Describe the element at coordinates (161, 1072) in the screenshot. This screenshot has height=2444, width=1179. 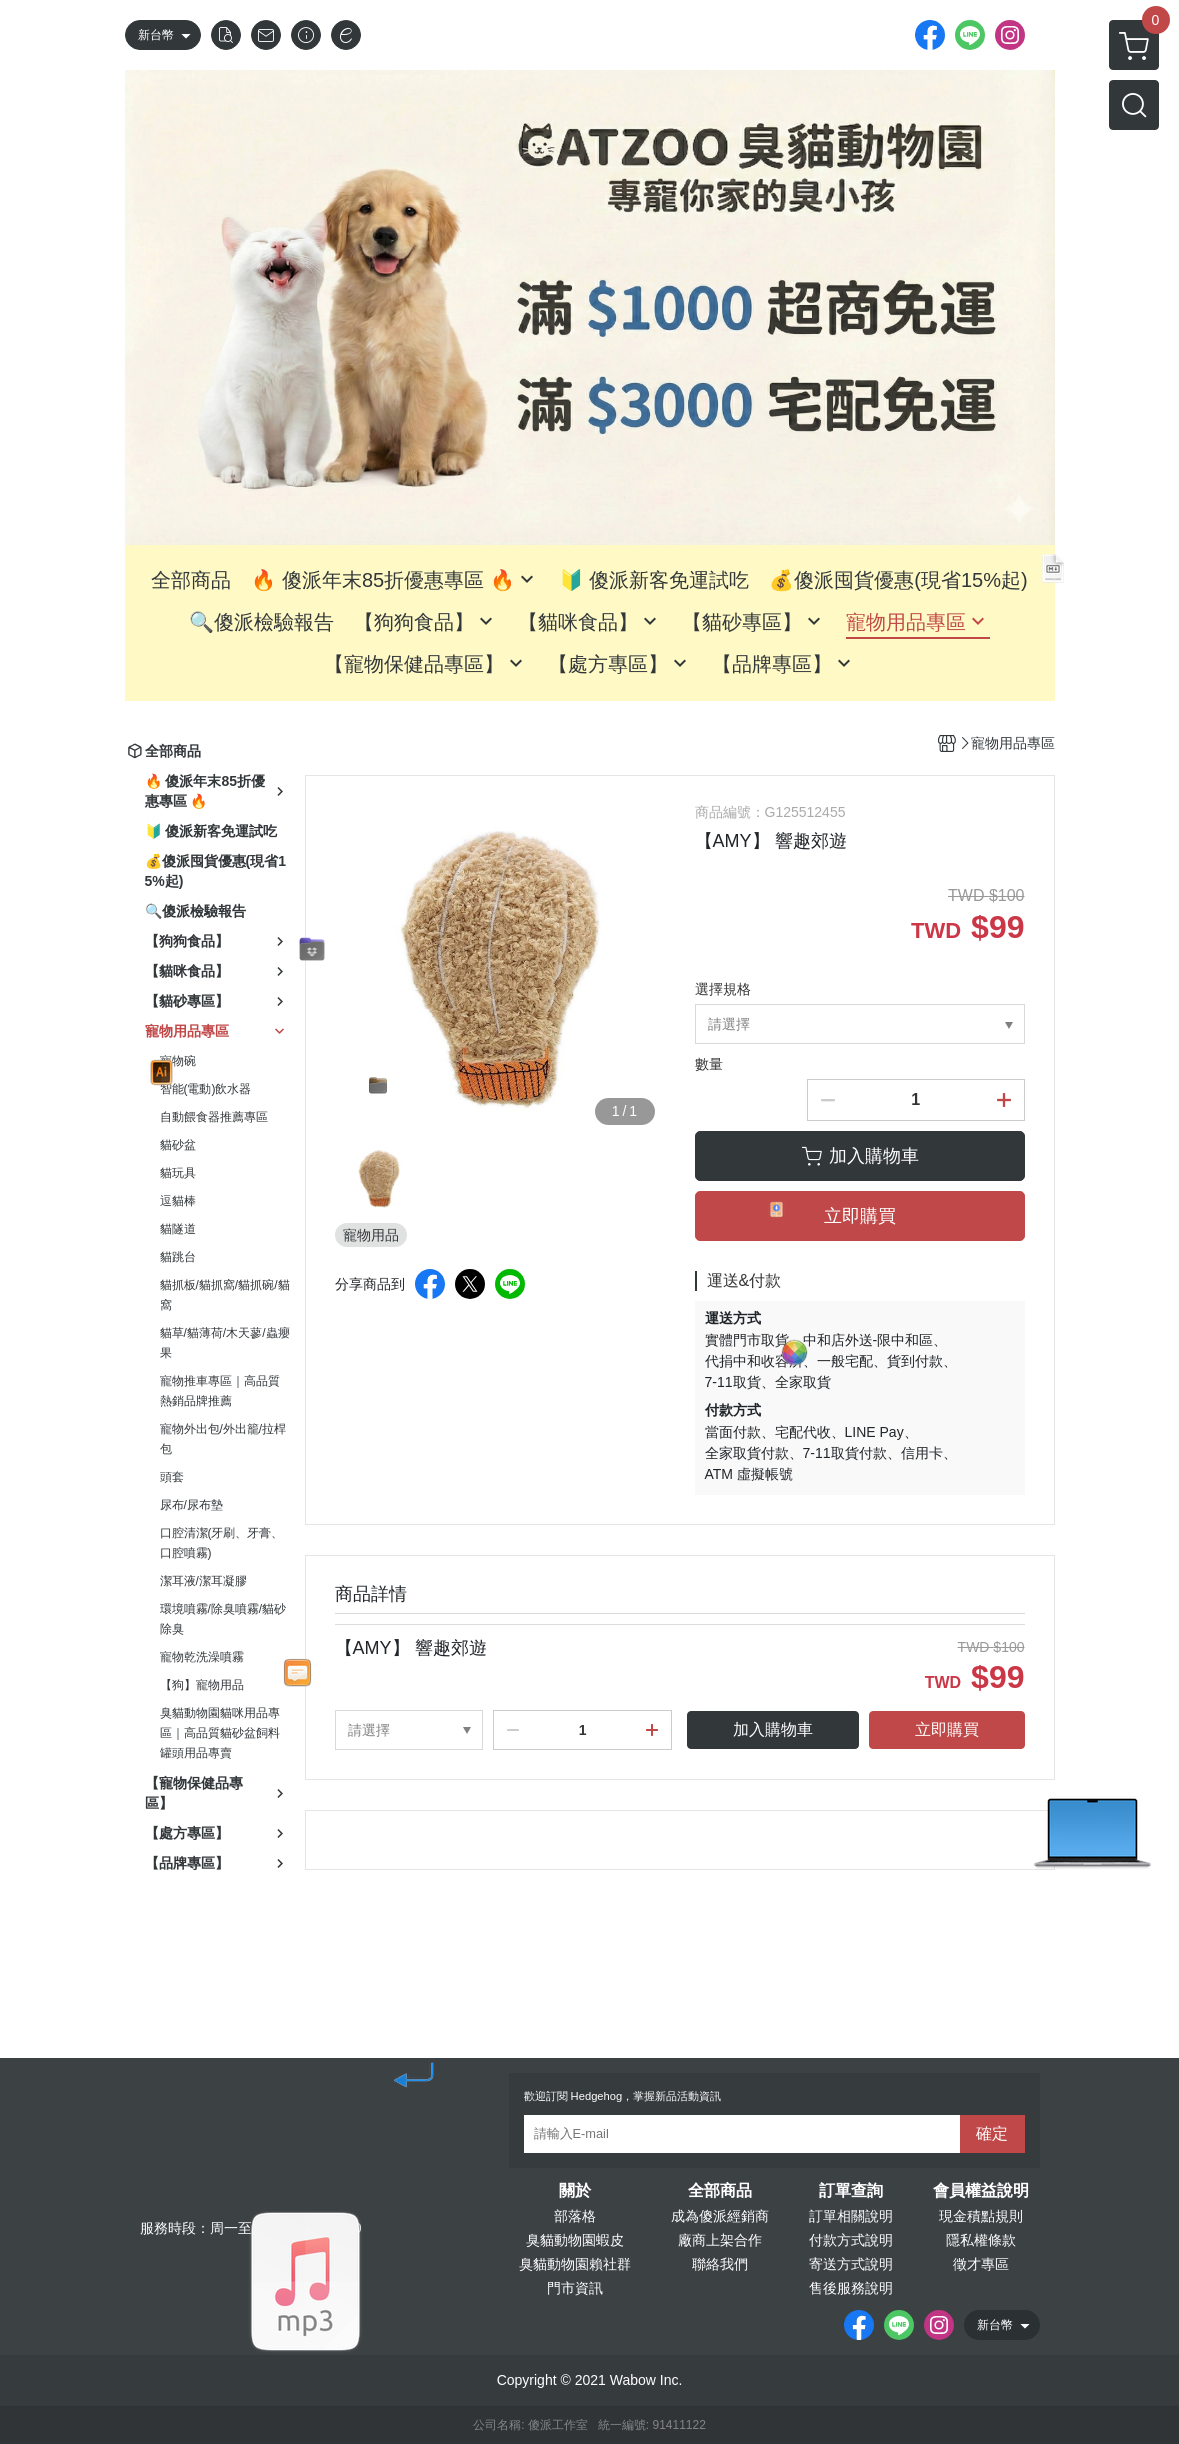
I see `open an Adobe Illustrator file` at that location.